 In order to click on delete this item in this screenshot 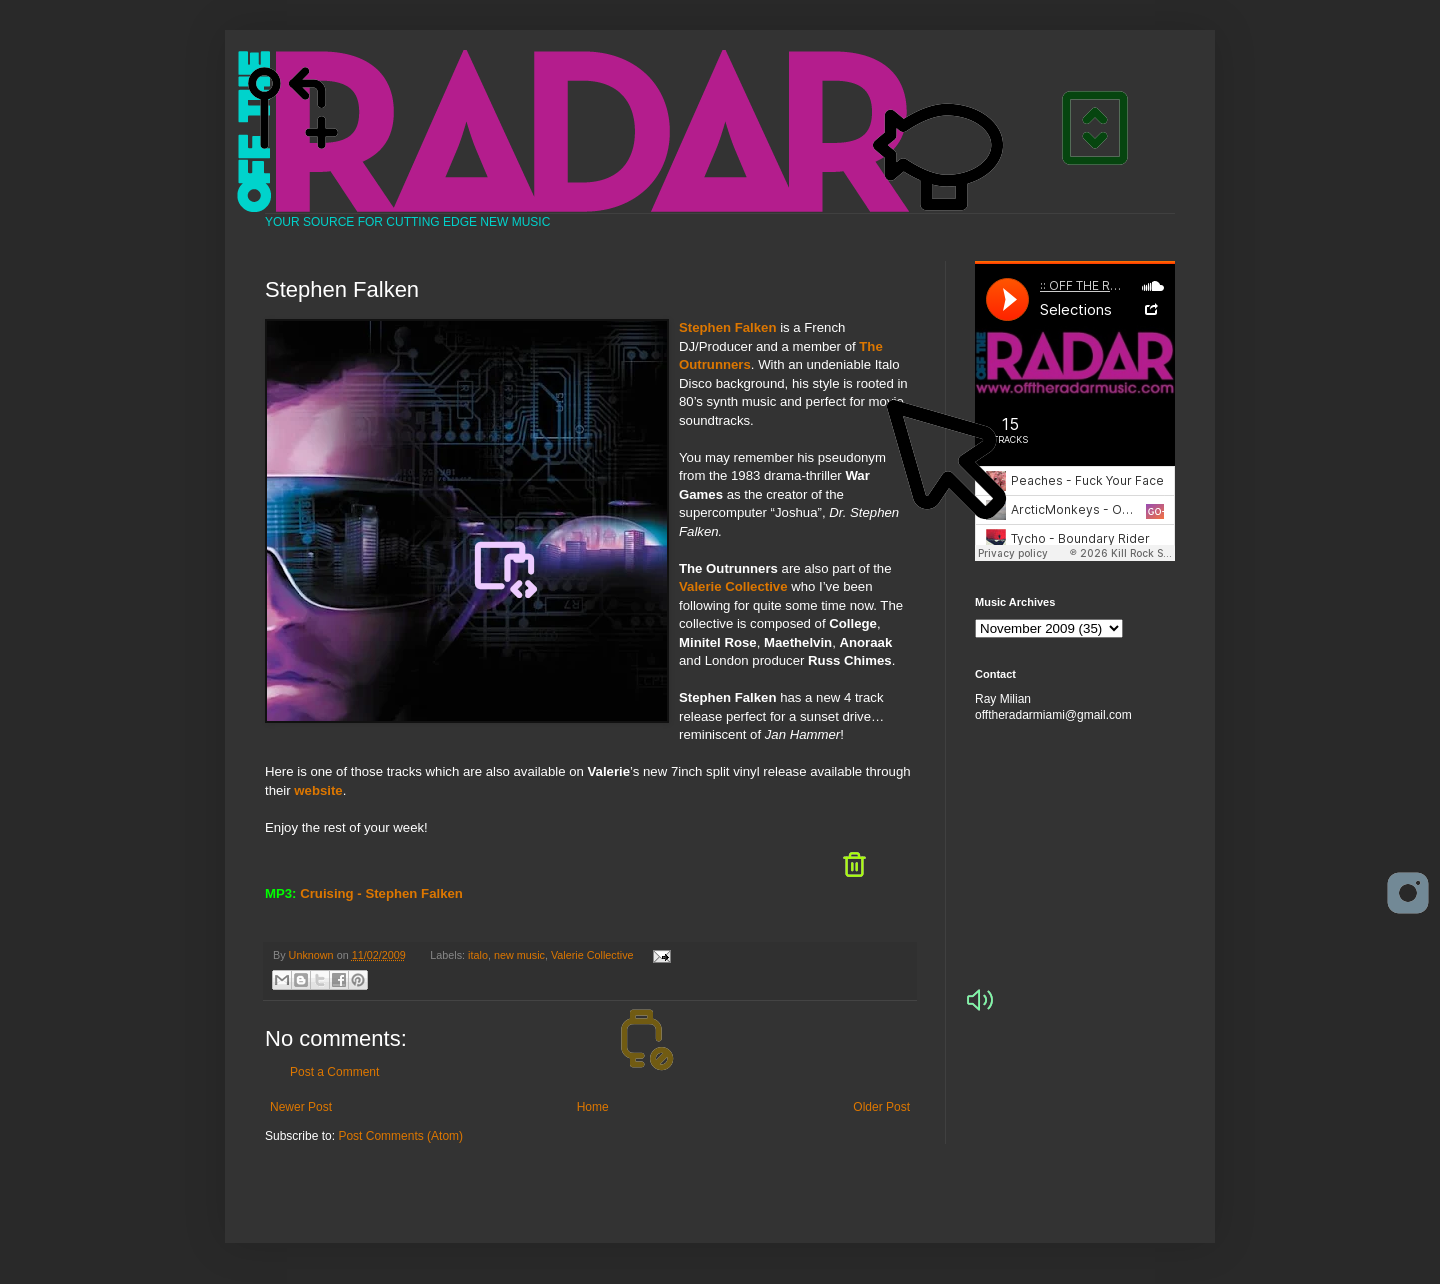, I will do `click(854, 864)`.